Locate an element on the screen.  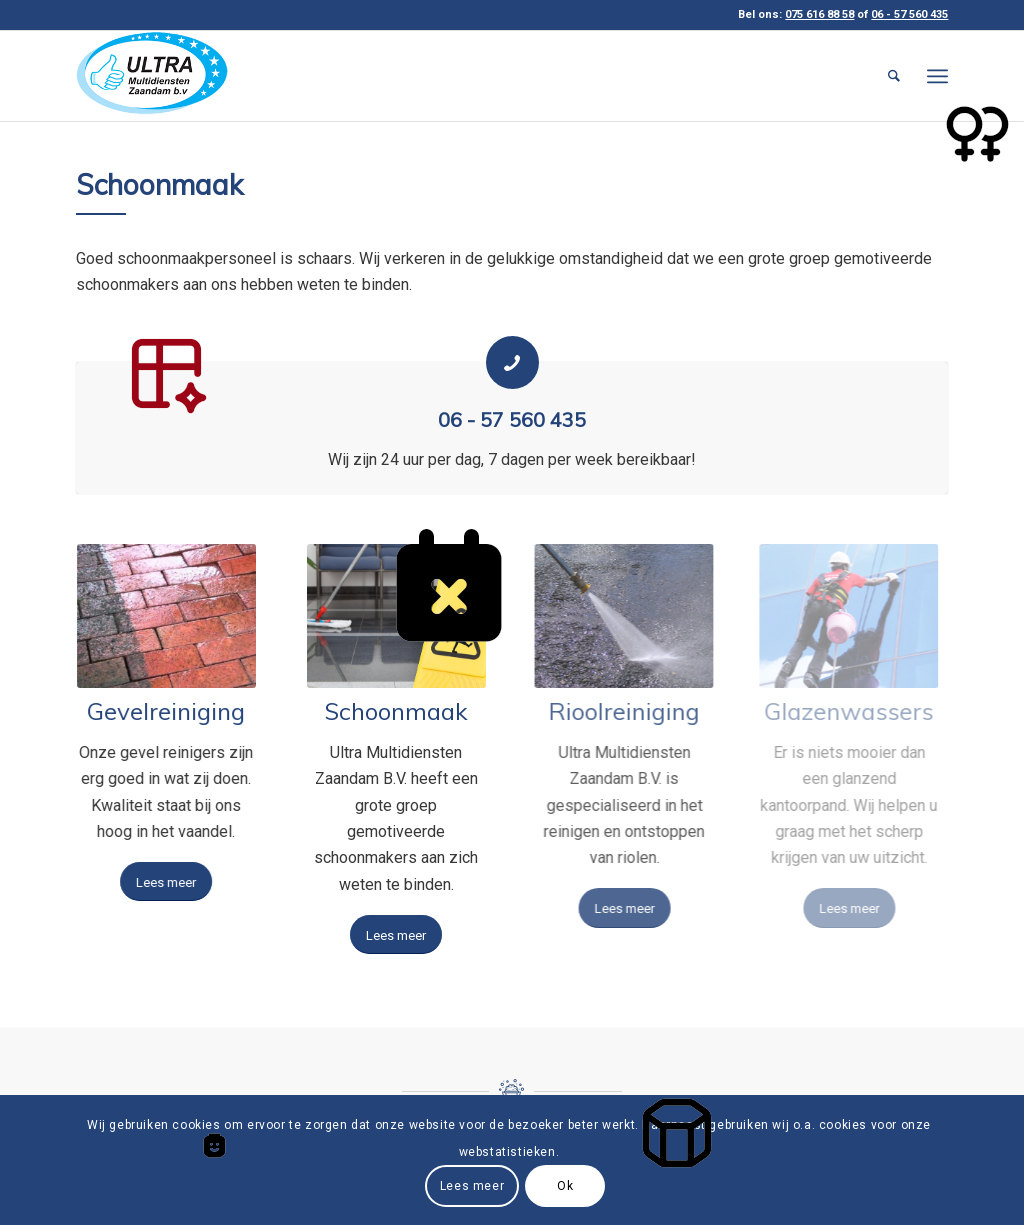
indicates female/female relationship or partnership is located at coordinates (977, 132).